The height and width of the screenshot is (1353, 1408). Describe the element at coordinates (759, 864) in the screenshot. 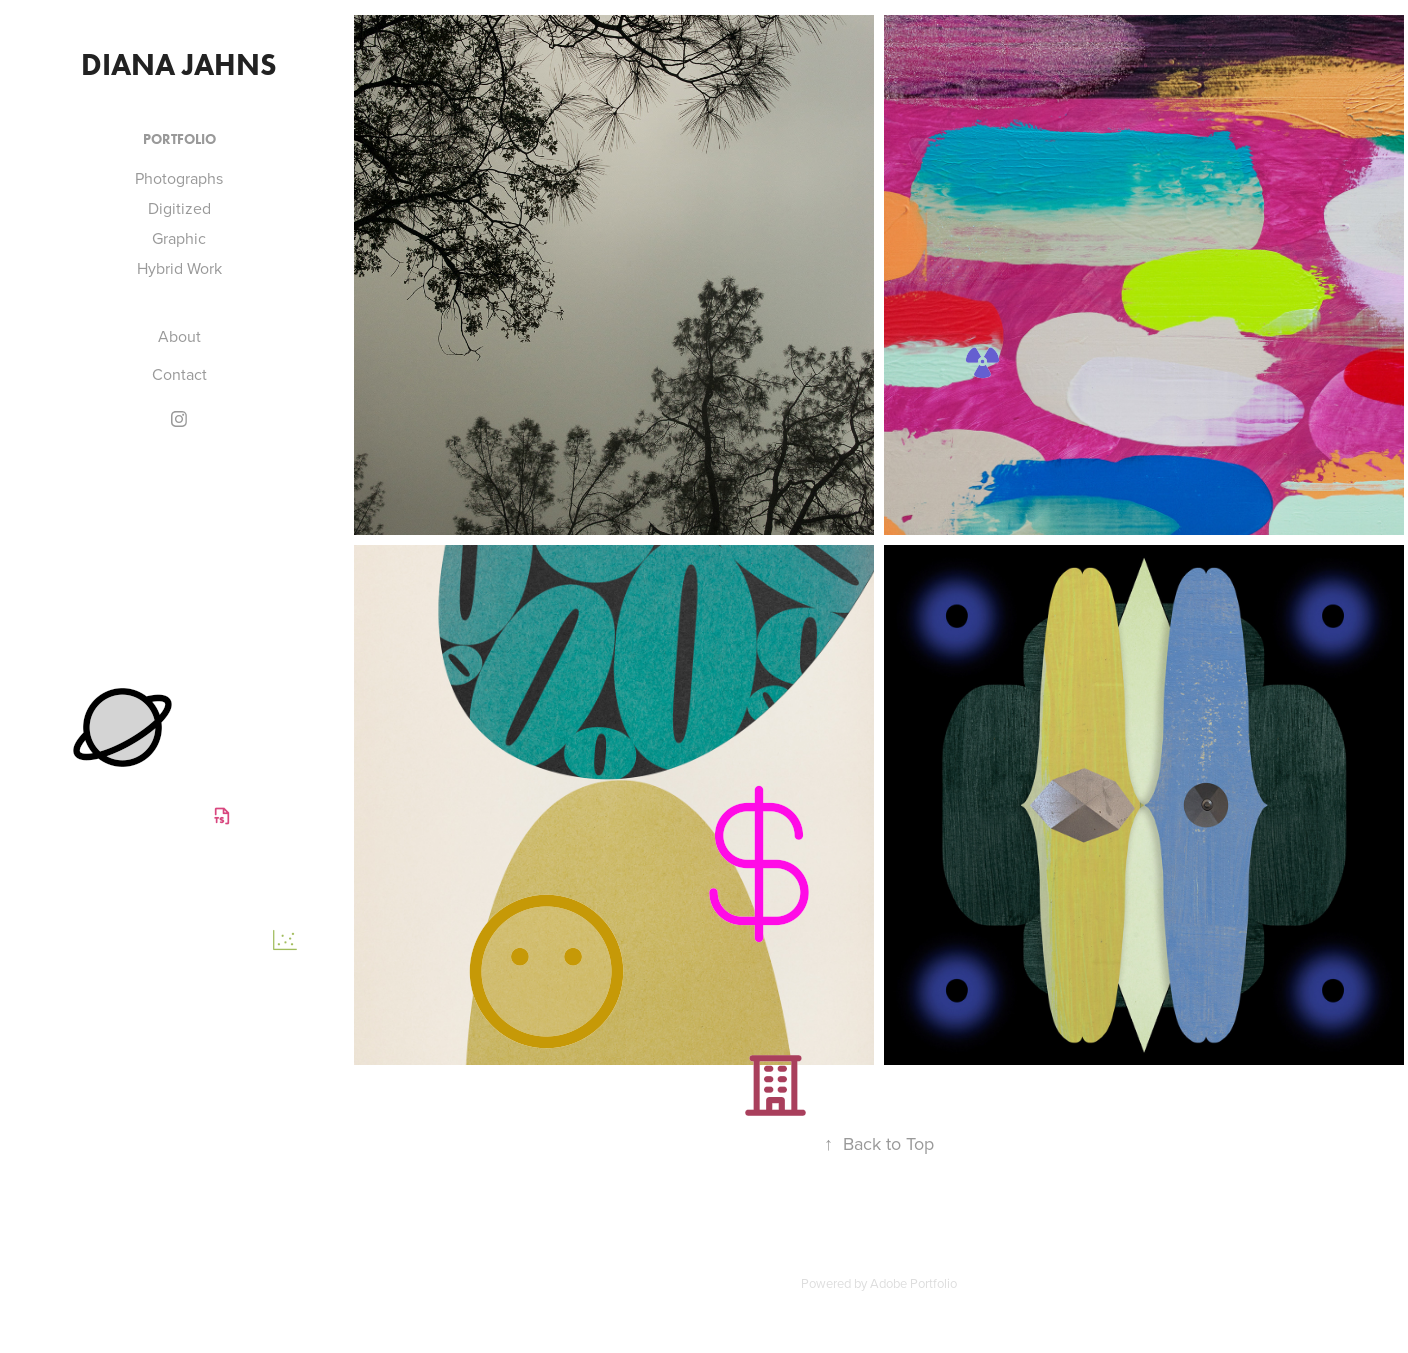

I see `view account balance or financial information` at that location.